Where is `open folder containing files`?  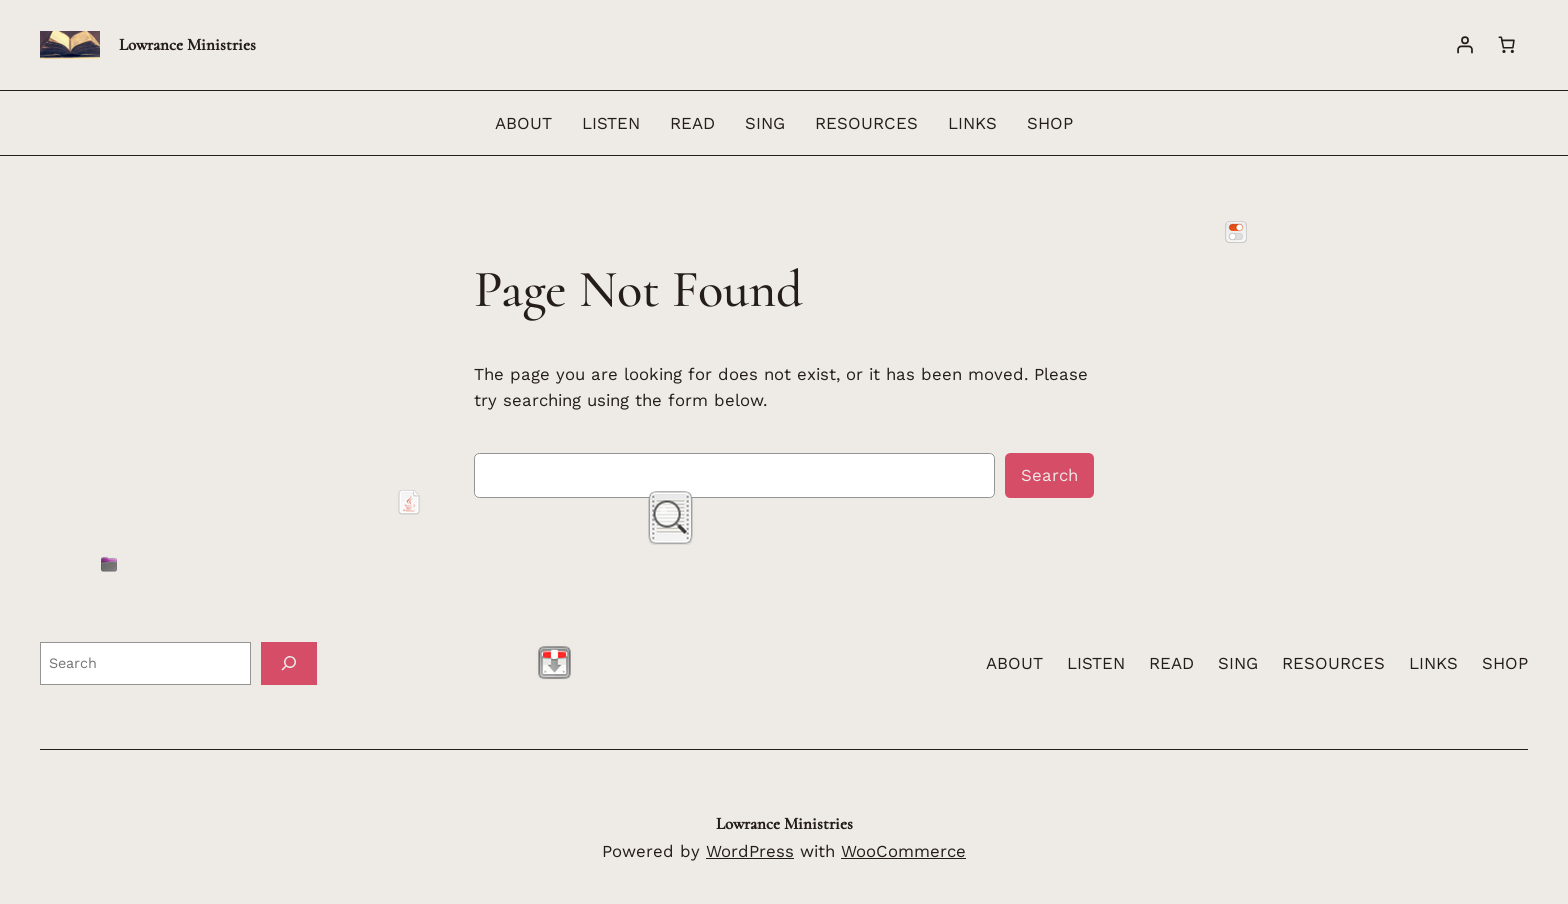 open folder containing files is located at coordinates (109, 564).